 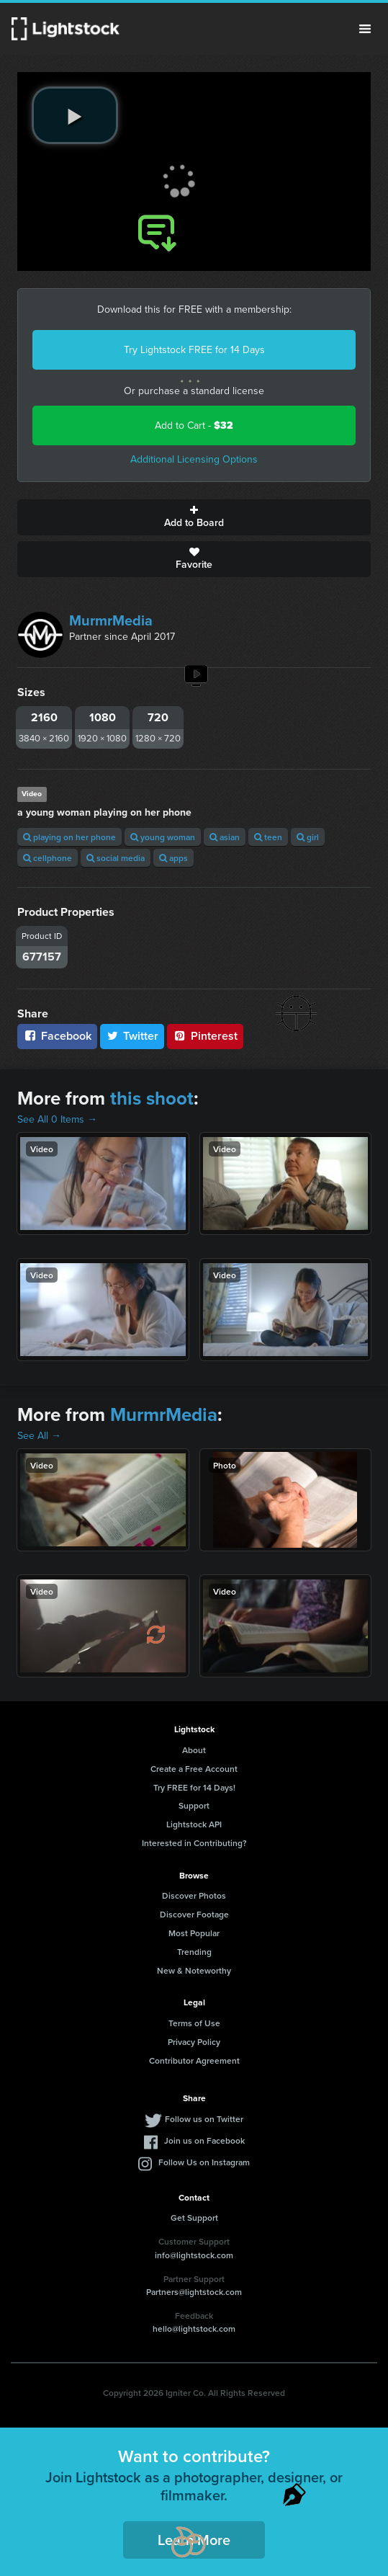 I want to click on refresh or reload content, so click(x=155, y=1634).